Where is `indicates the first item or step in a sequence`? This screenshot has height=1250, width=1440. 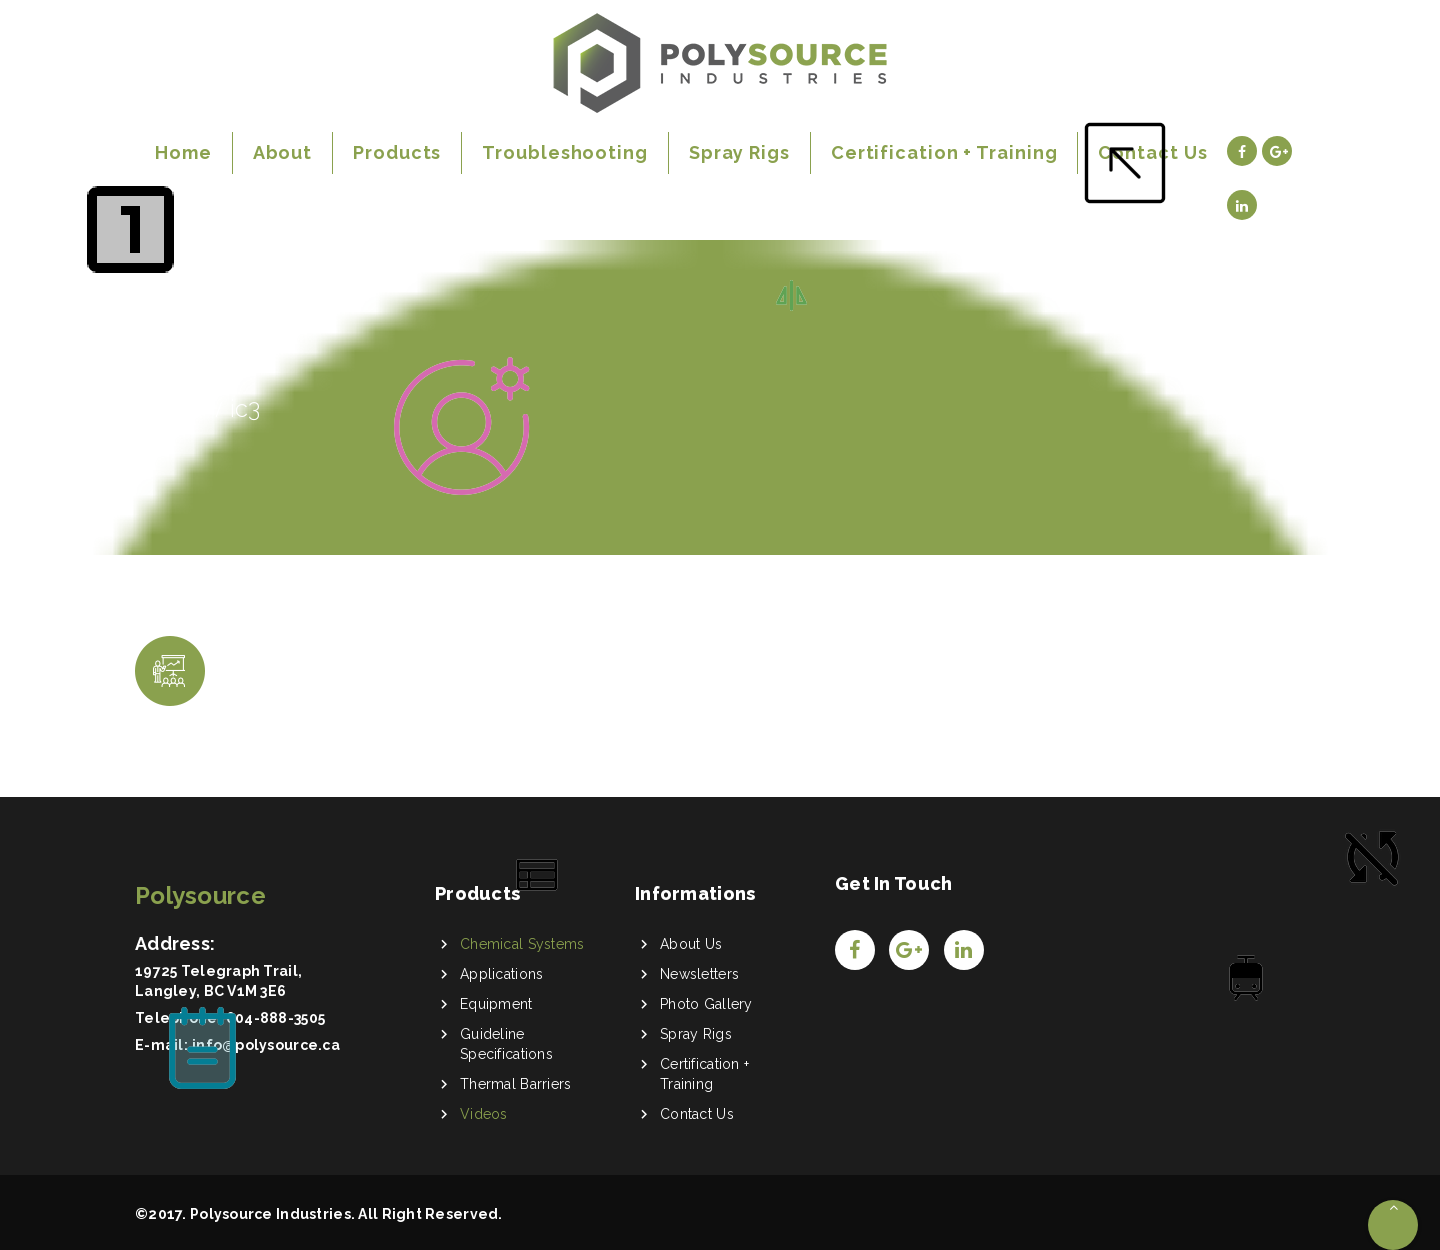 indicates the first item or step in a sequence is located at coordinates (130, 229).